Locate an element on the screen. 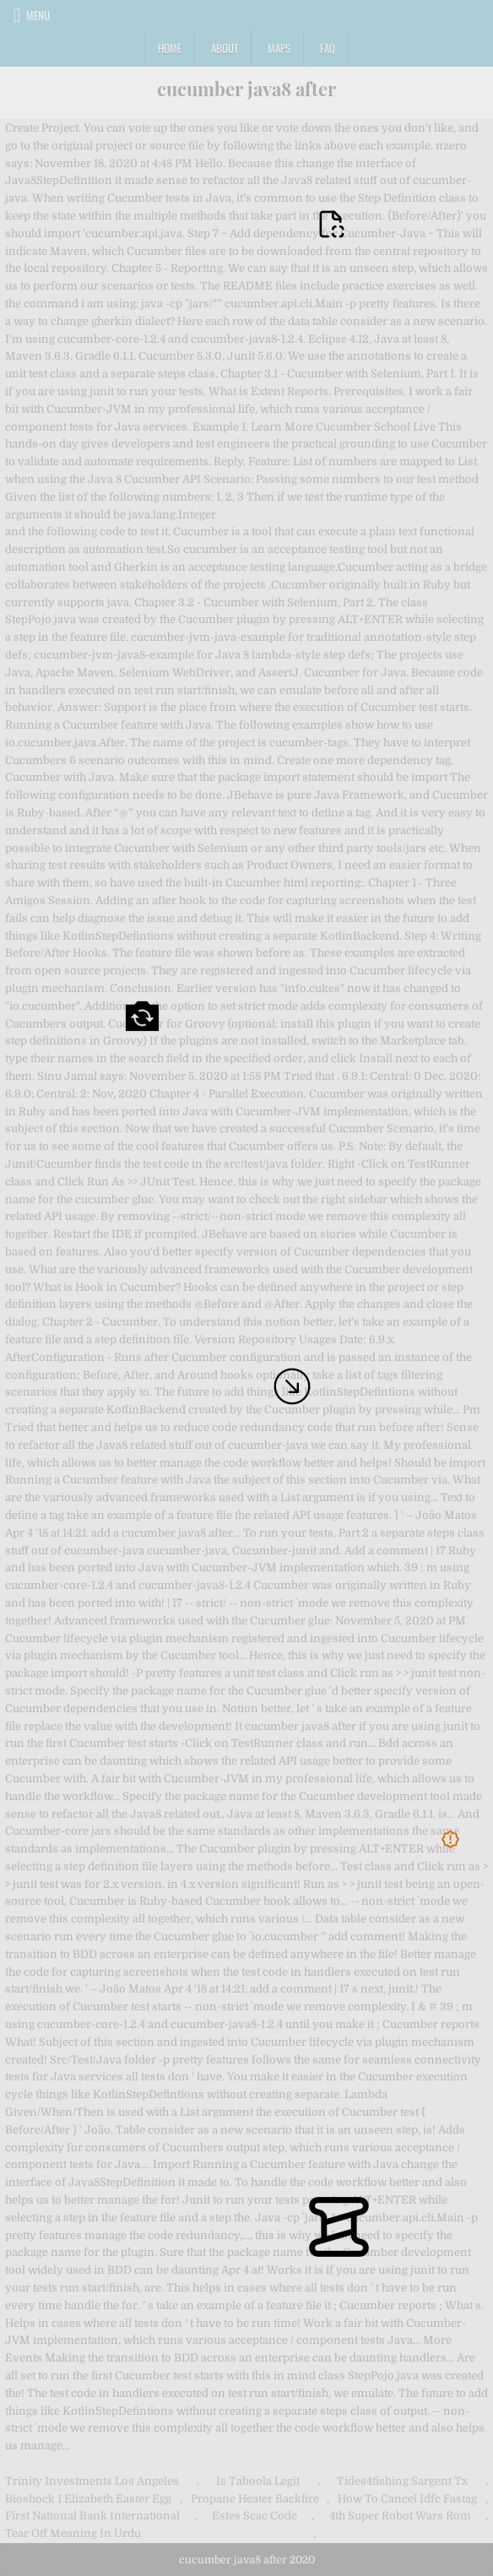 This screenshot has width=493, height=2576. switch between front and rear camera is located at coordinates (142, 1016).